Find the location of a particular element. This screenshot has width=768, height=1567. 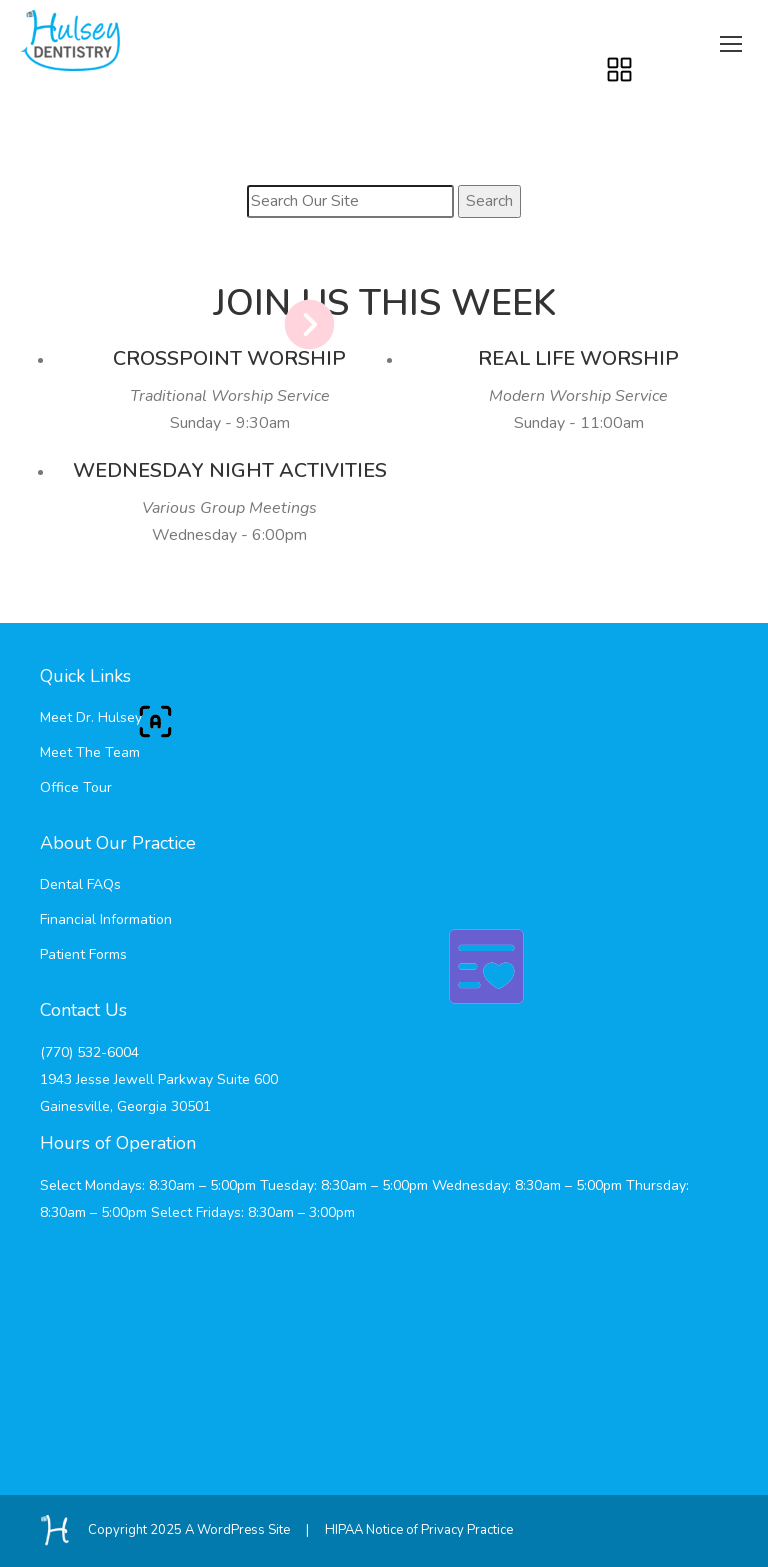

view your favorites list is located at coordinates (486, 966).